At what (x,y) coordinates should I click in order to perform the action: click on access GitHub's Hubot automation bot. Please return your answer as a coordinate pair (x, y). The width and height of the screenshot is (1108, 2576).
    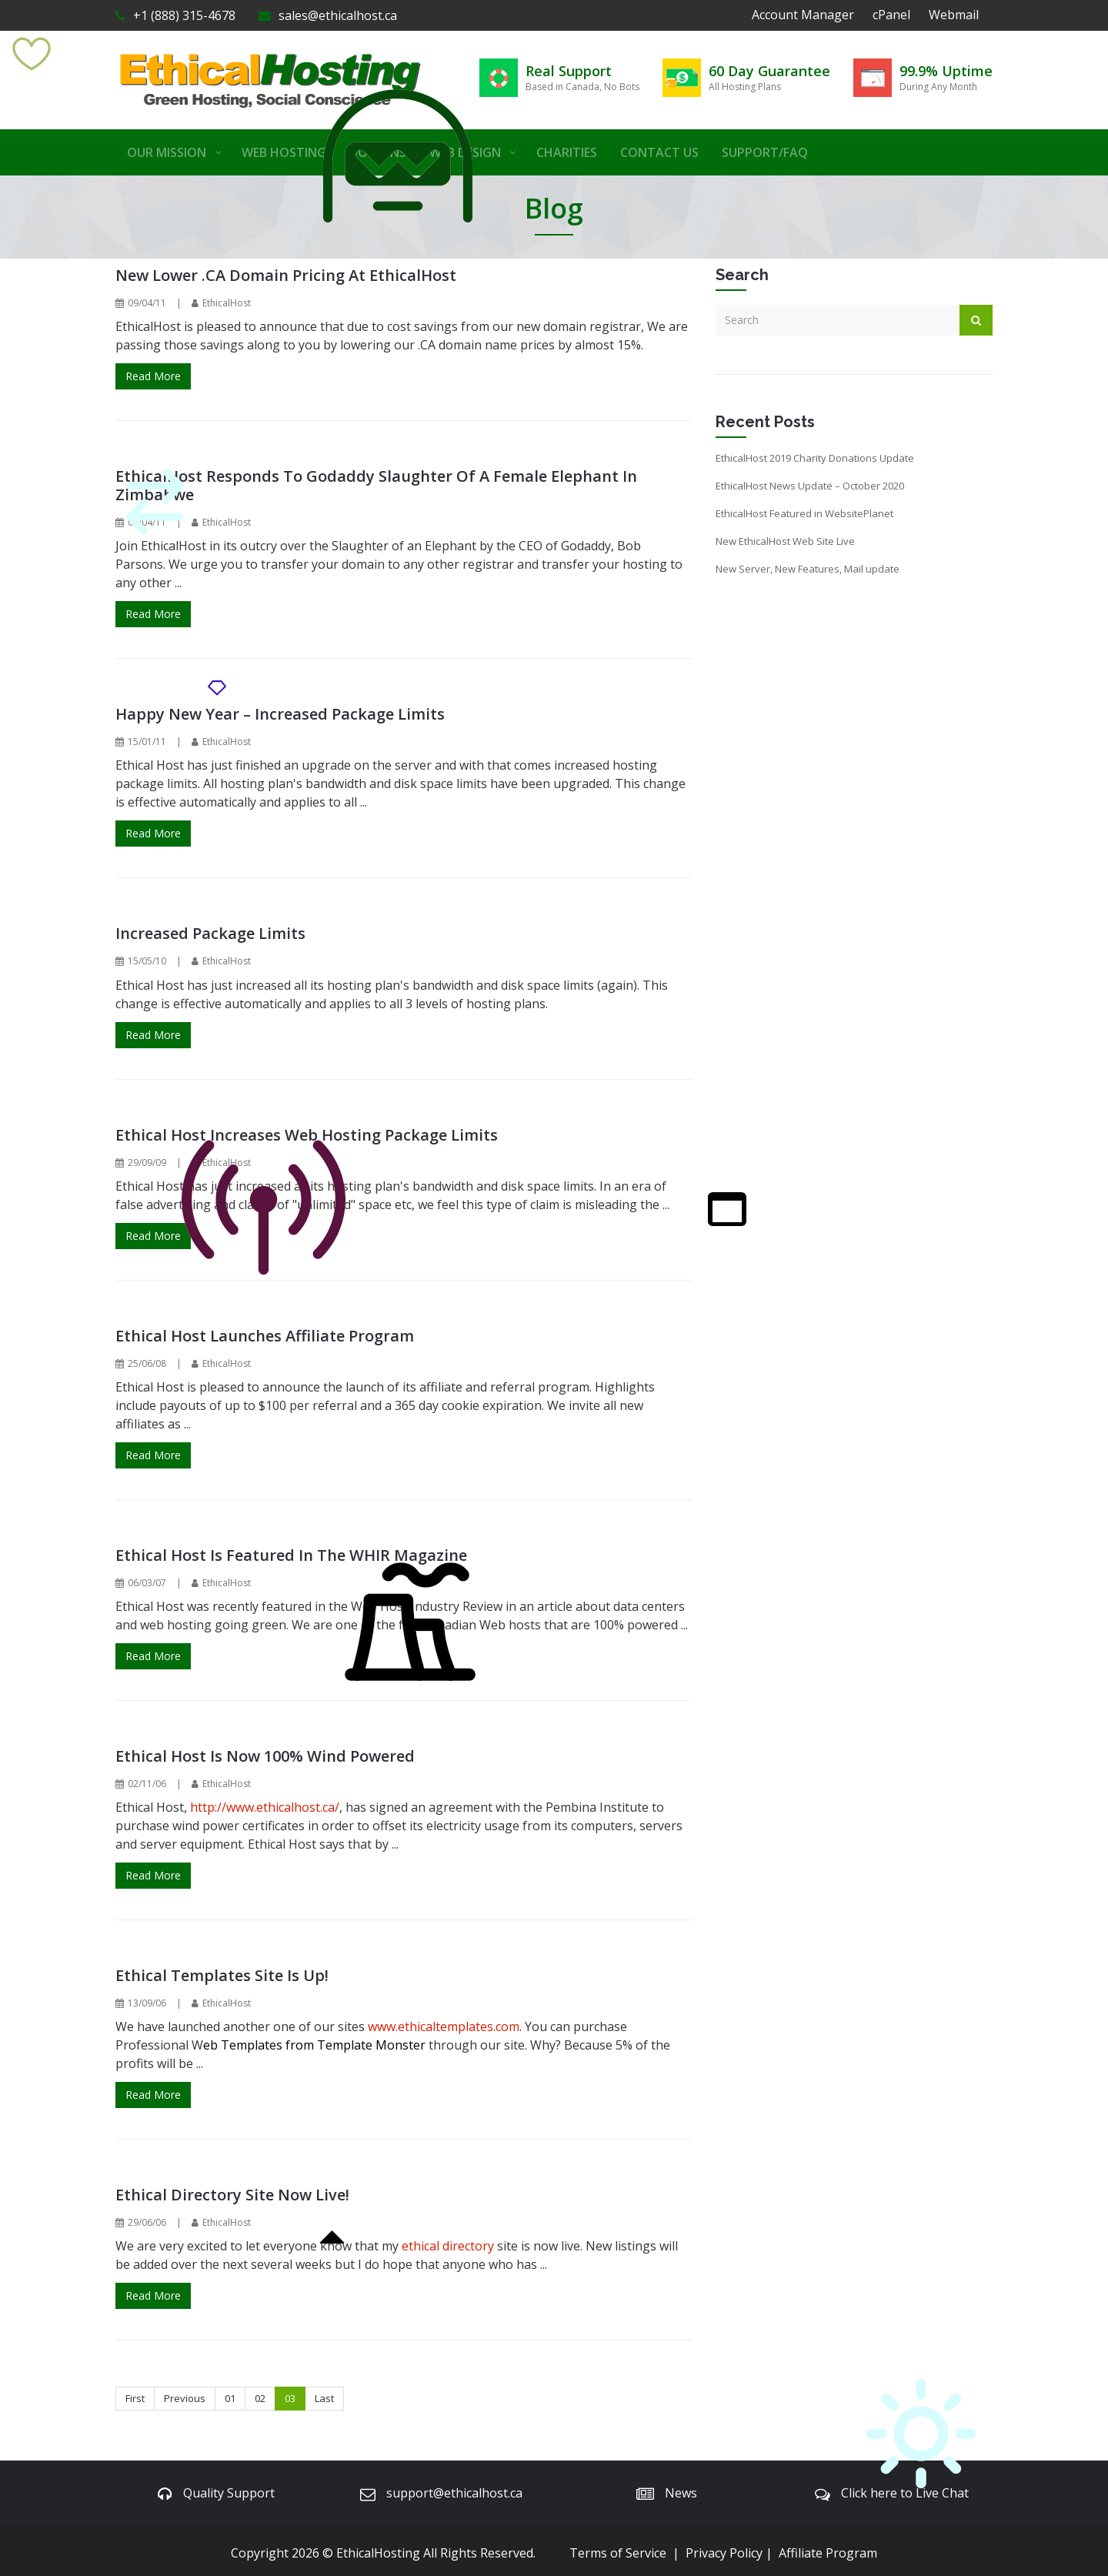
    Looking at the image, I should click on (398, 158).